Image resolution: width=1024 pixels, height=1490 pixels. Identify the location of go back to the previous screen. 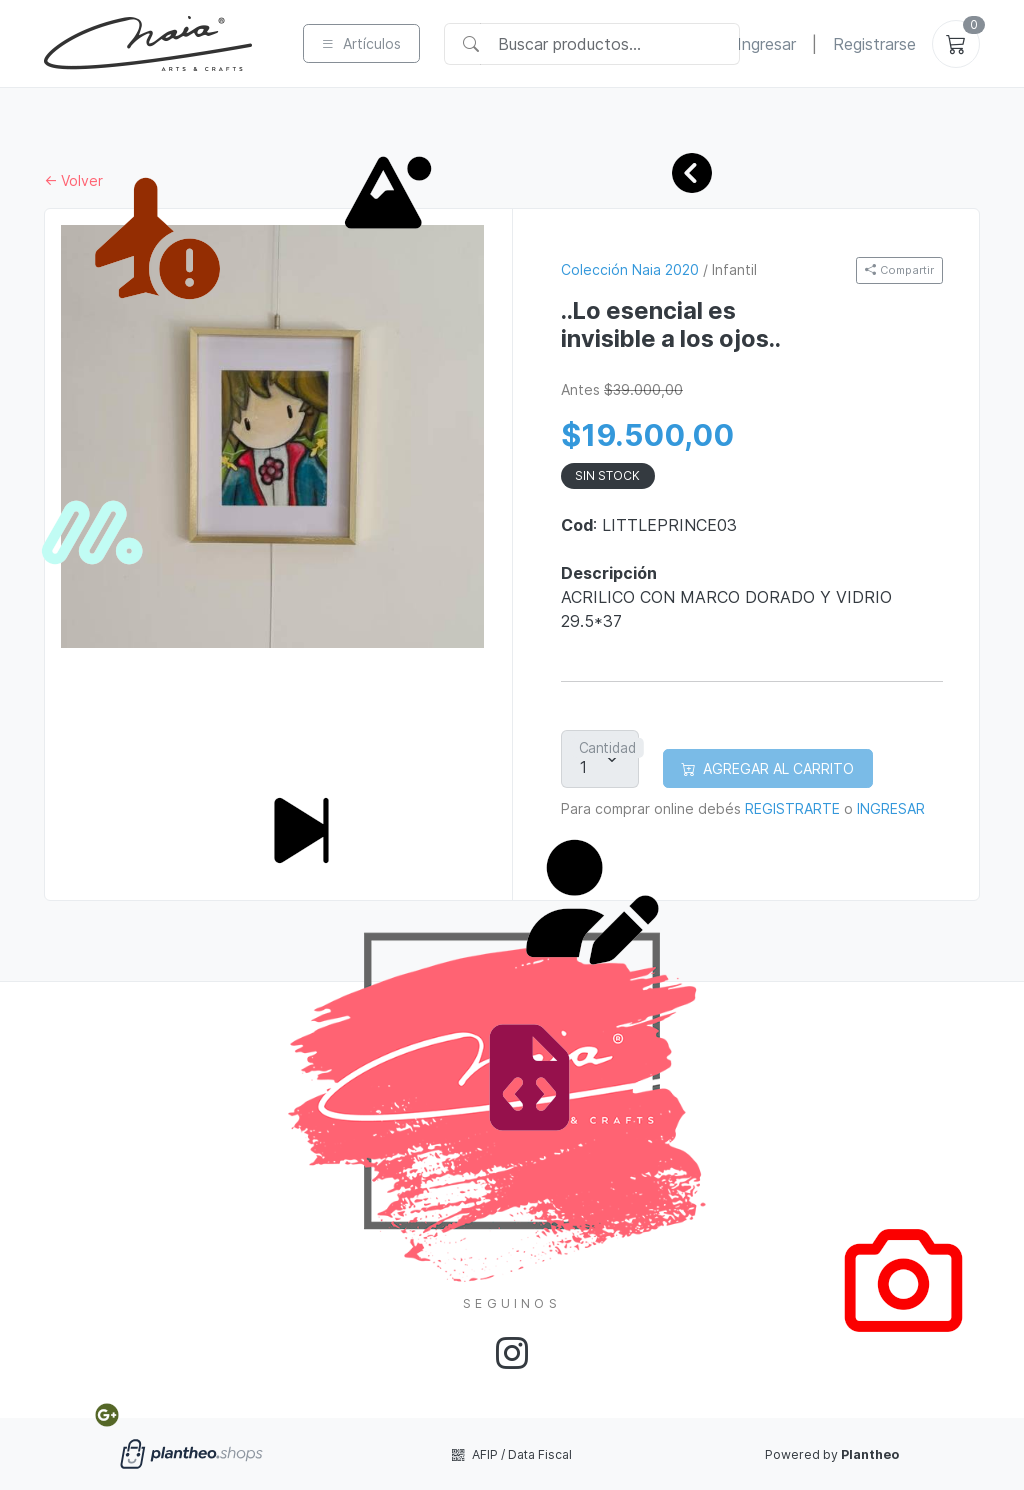
(692, 173).